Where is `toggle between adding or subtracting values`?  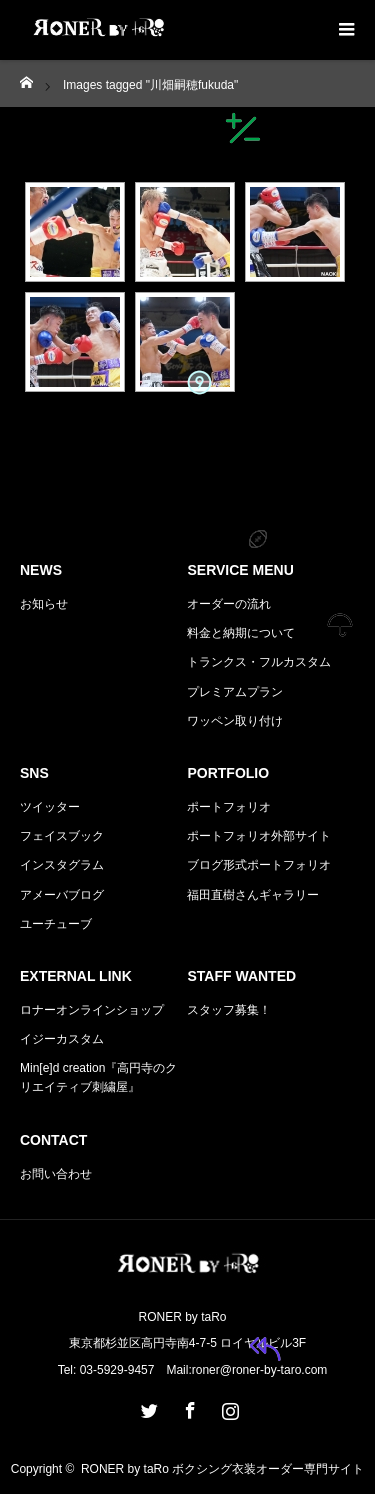 toggle between adding or subtracting values is located at coordinates (243, 130).